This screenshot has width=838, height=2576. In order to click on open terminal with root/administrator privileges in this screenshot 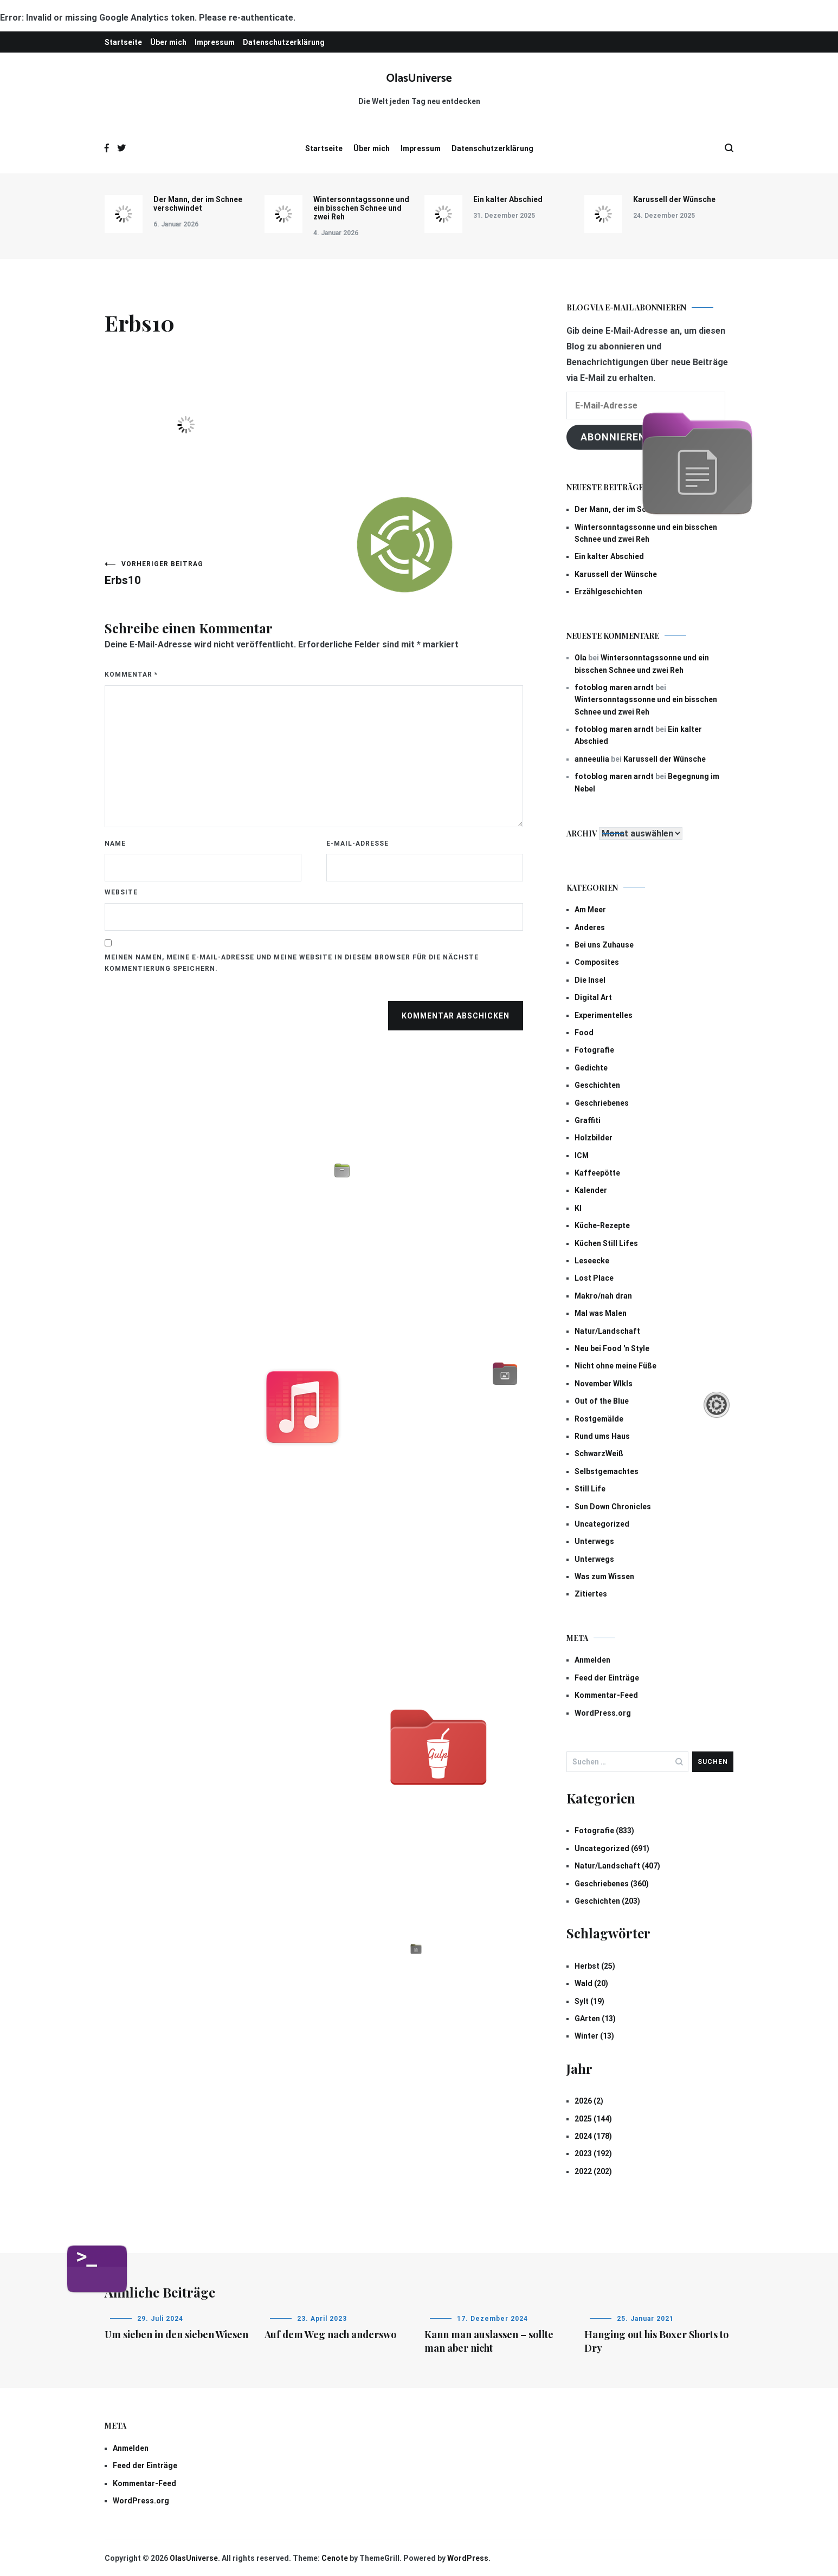, I will do `click(97, 2269)`.